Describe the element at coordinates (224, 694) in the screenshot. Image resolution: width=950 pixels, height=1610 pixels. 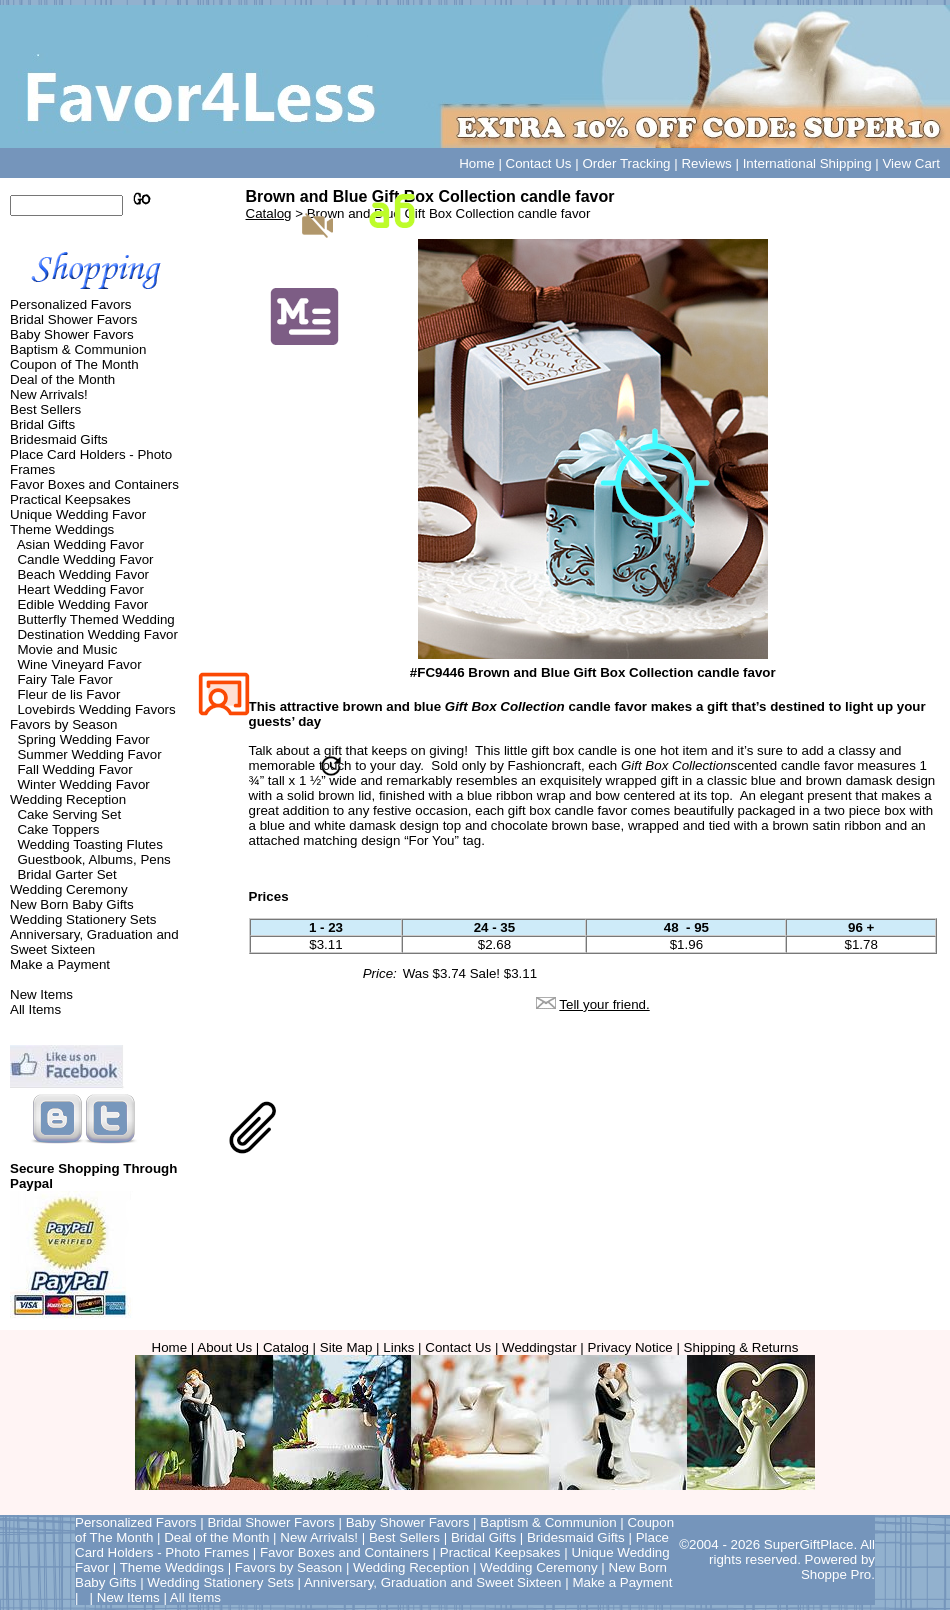
I see `access teaching or presentation mode` at that location.